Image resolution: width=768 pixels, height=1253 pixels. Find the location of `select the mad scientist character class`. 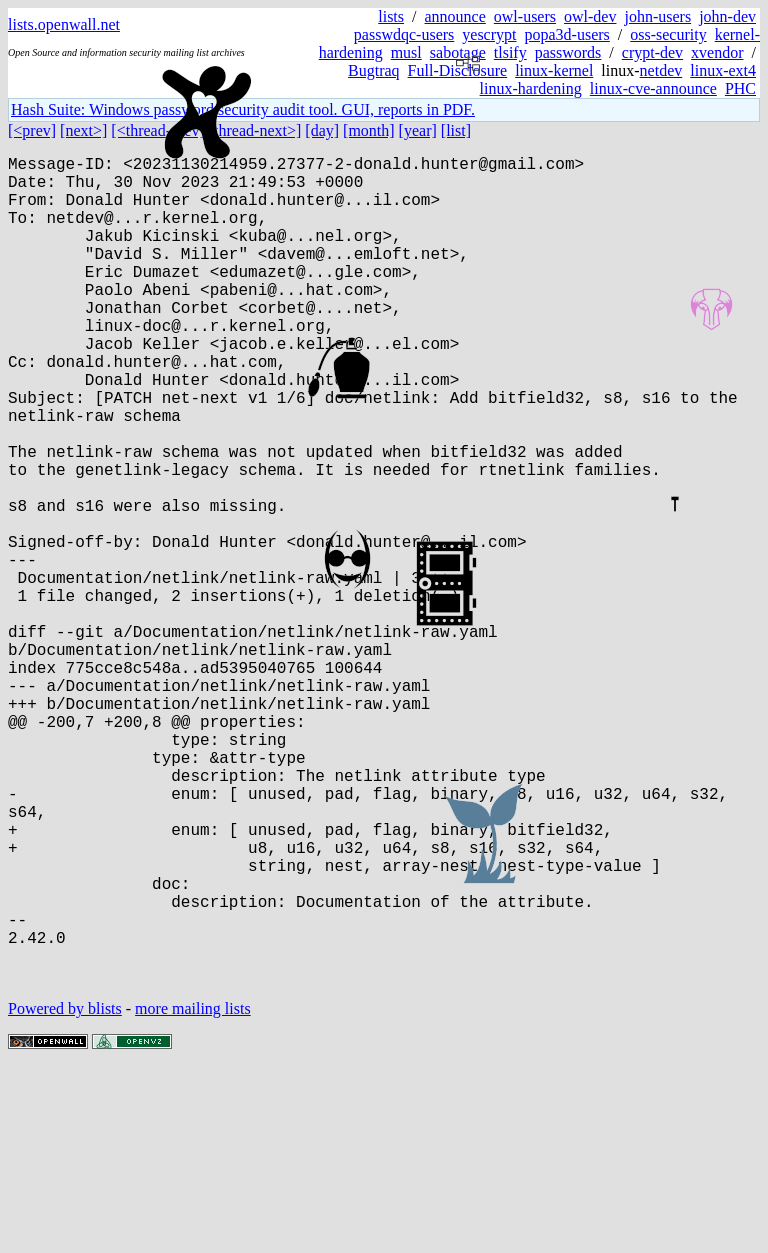

select the mad scientist character class is located at coordinates (348, 558).